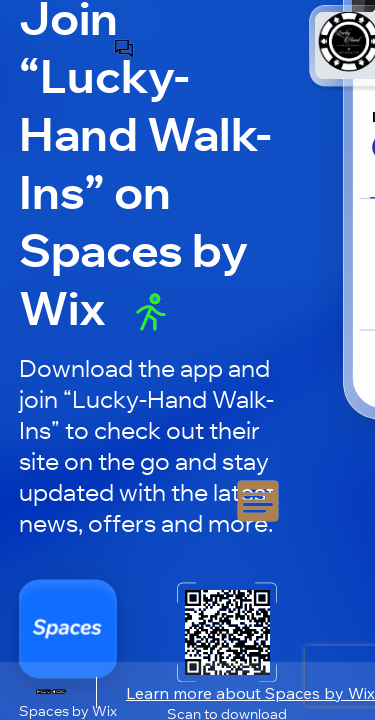 The height and width of the screenshot is (720, 375). Describe the element at coordinates (151, 312) in the screenshot. I see `walking directions or pedestrian navigation mode` at that location.